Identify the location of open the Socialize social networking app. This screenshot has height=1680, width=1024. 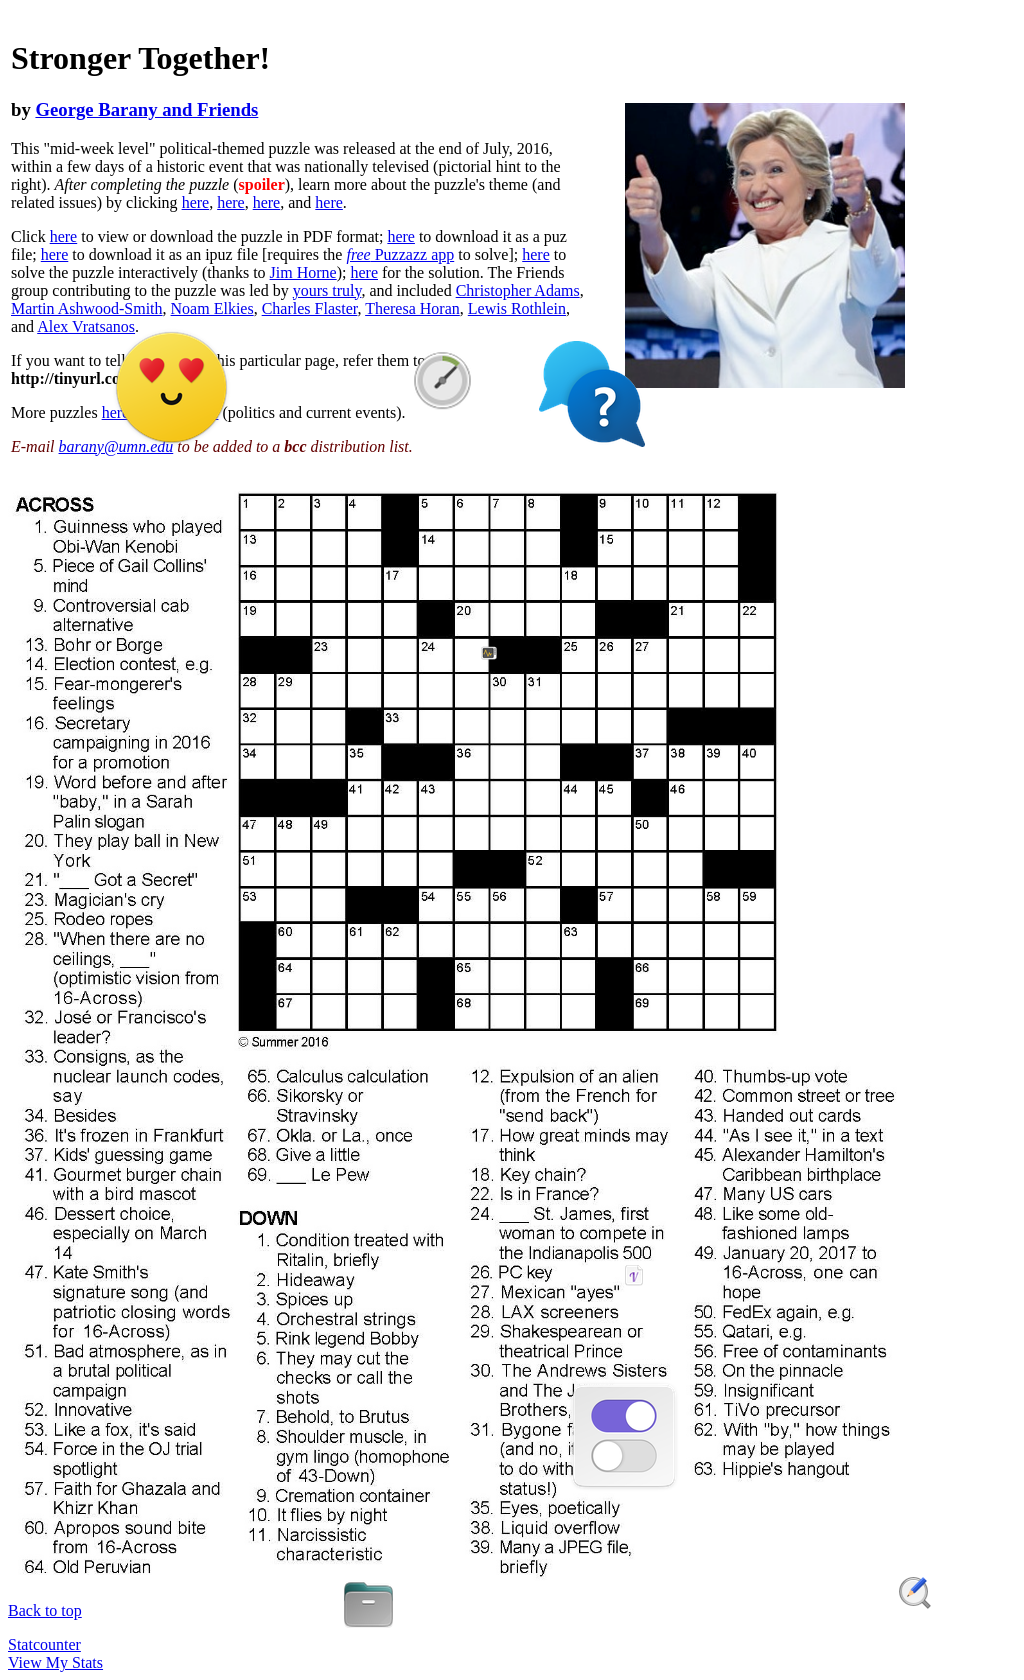
(171, 387).